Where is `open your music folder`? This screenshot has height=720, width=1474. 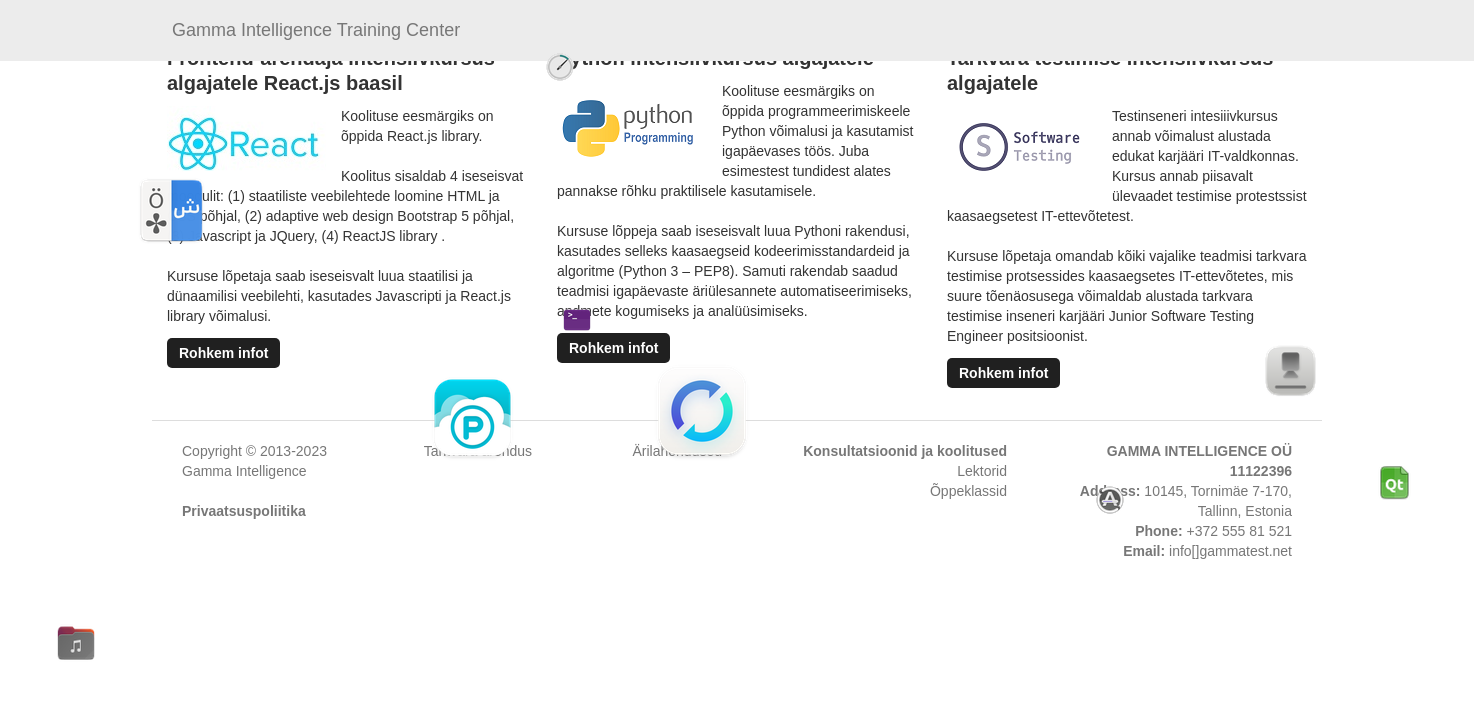
open your music folder is located at coordinates (76, 643).